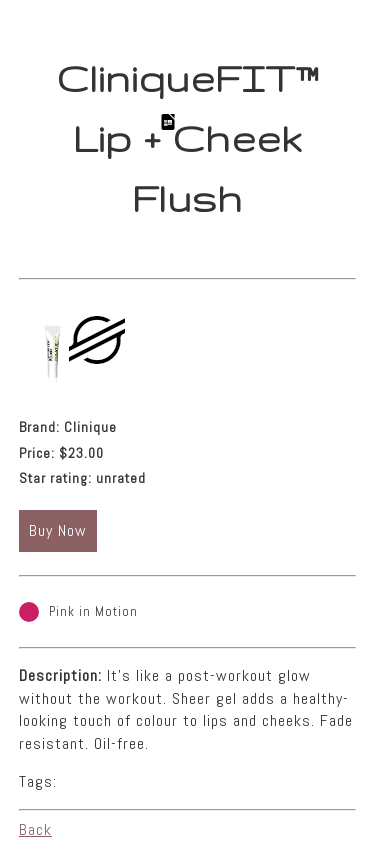  Describe the element at coordinates (97, 340) in the screenshot. I see `stellar cryptocurrency logo` at that location.